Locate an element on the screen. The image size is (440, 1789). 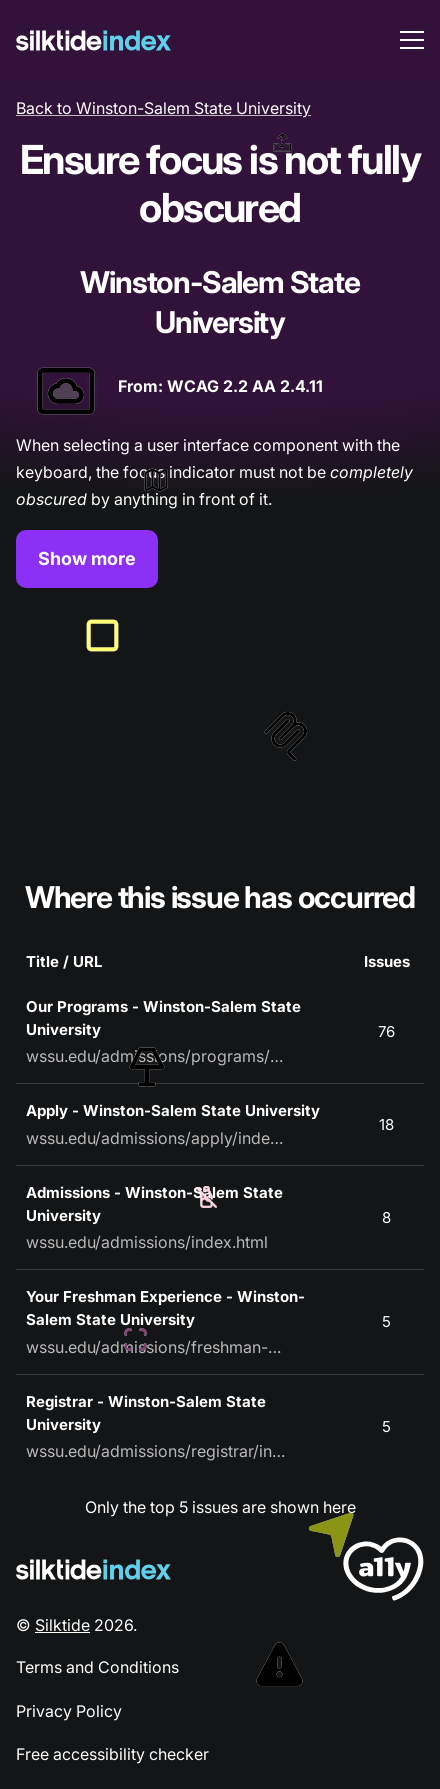
stop media playback is located at coordinates (102, 635).